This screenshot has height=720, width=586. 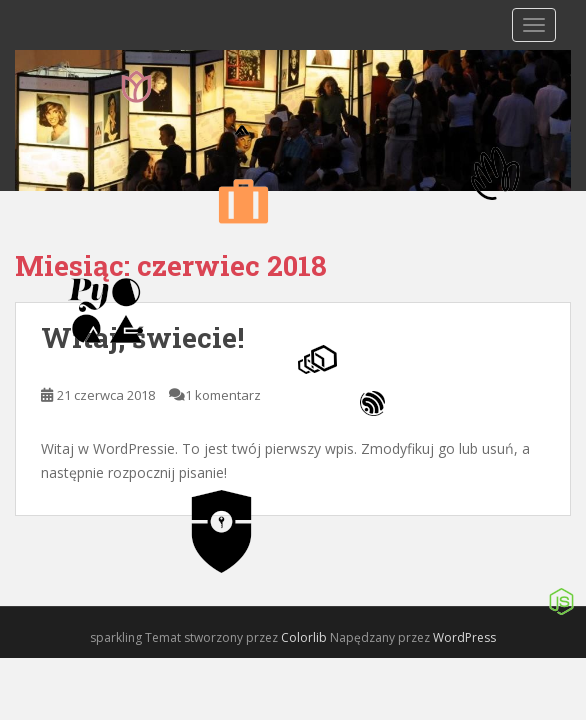 I want to click on espressif systems company logo, so click(x=372, y=403).